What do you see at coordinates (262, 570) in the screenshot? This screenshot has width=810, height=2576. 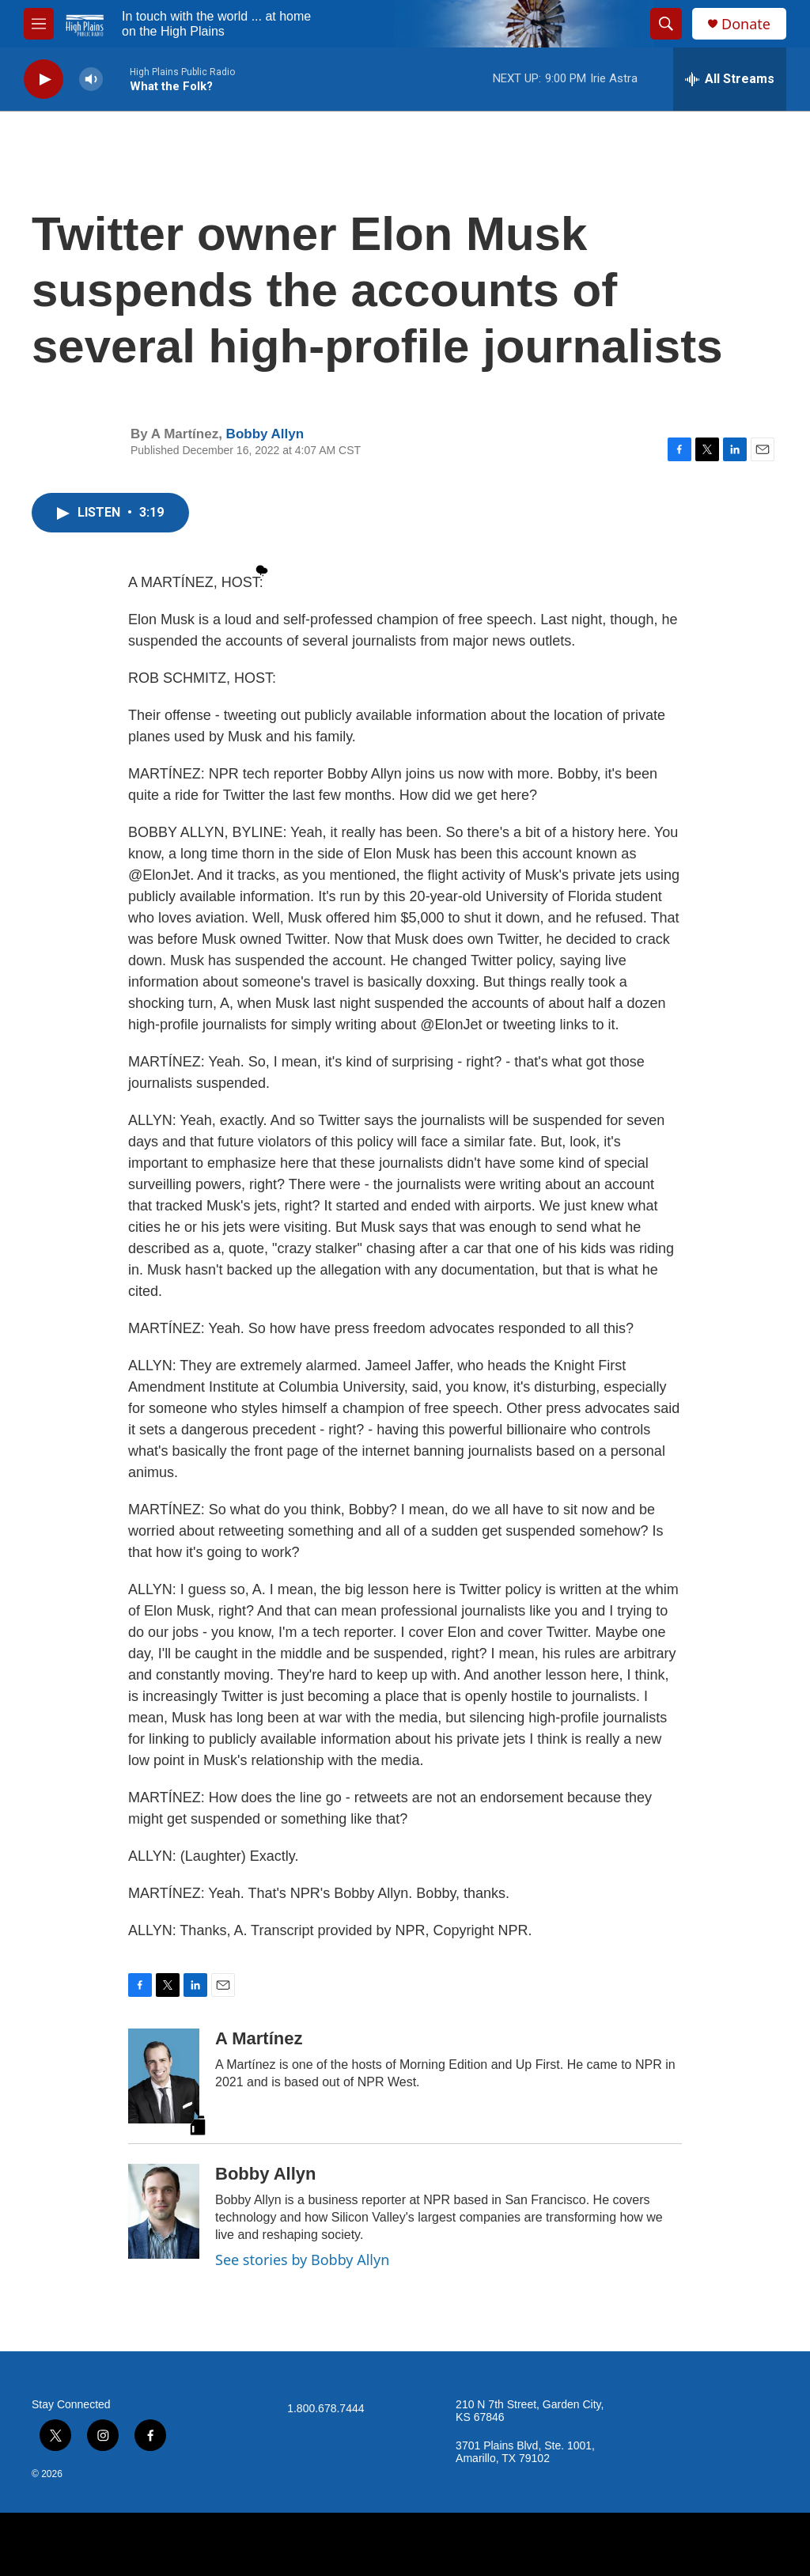 I see `indicates light rain or drizzle conditions` at bounding box center [262, 570].